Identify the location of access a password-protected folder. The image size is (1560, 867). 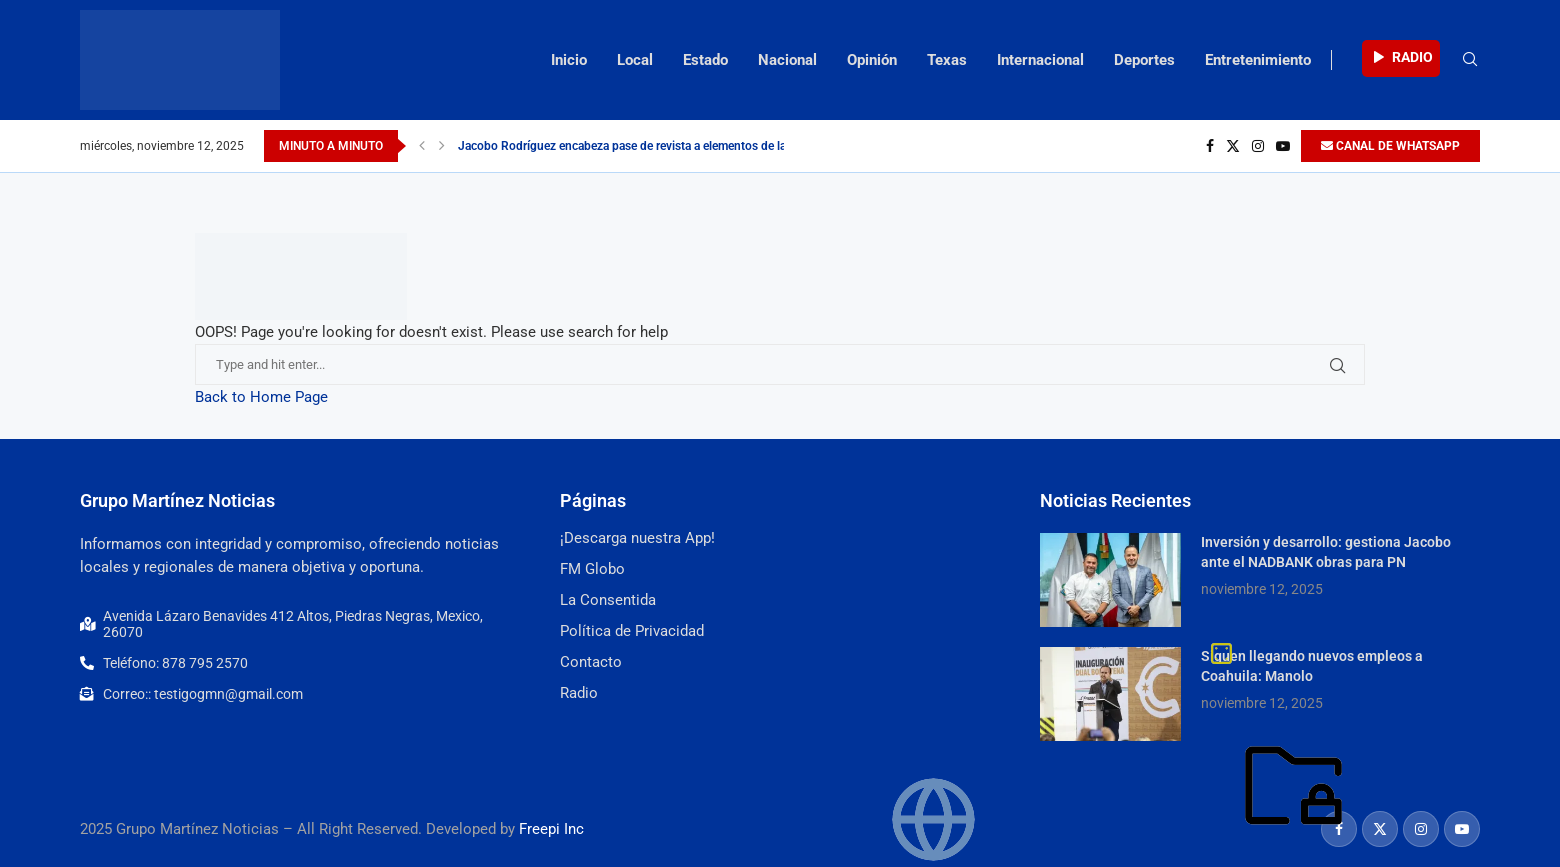
(1293, 783).